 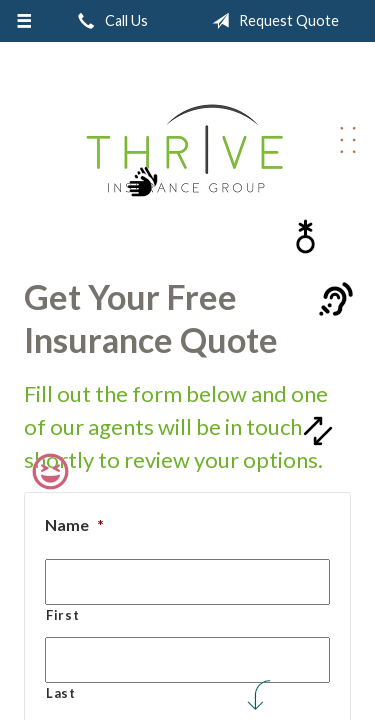 I want to click on indicates assistive listening systems available, so click(x=336, y=299).